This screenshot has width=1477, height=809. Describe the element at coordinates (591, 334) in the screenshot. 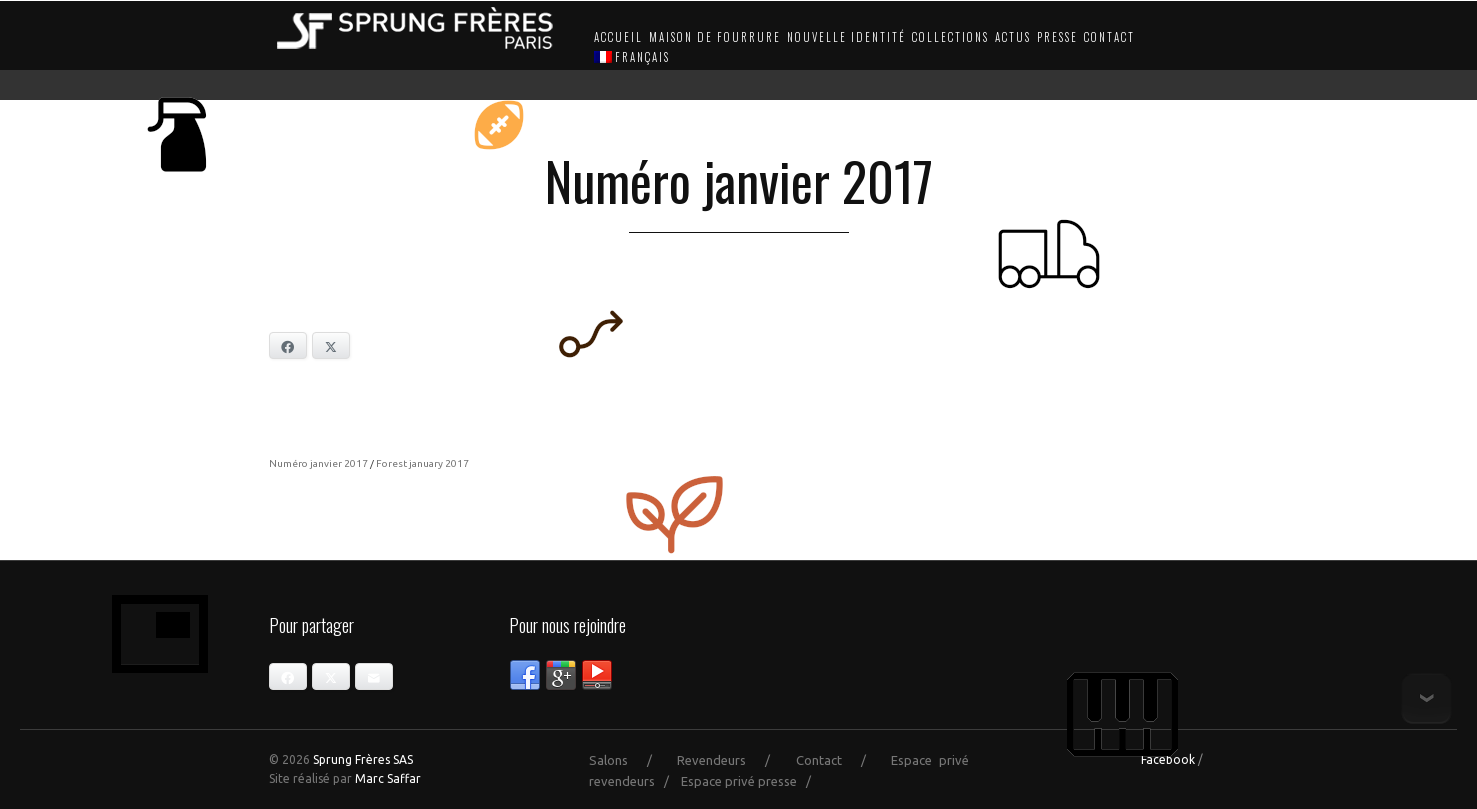

I see `indicates a workflow or process flow direction` at that location.